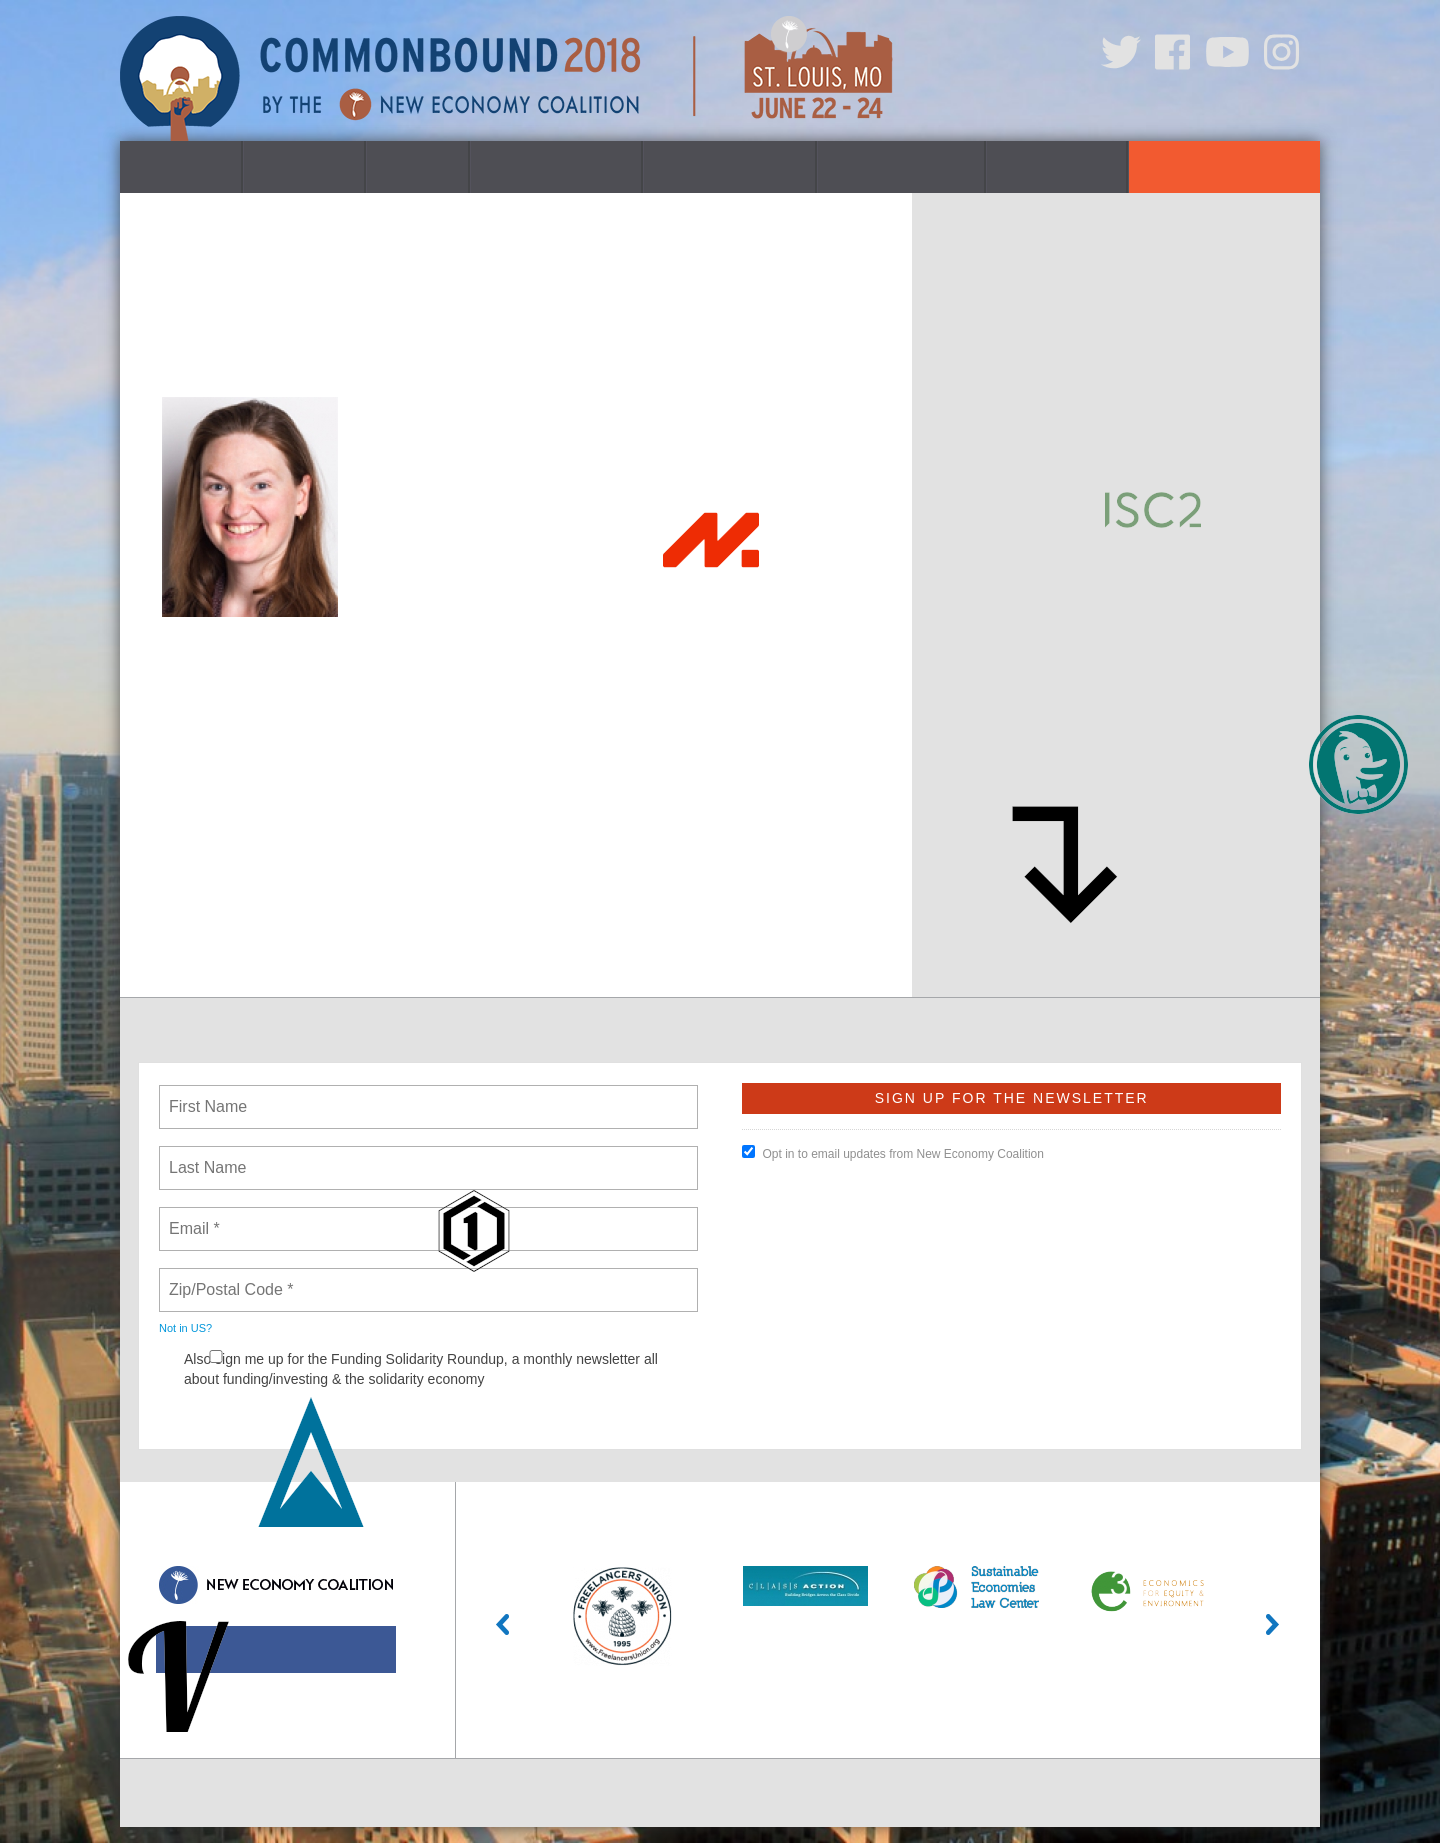 The width and height of the screenshot is (1440, 1843). What do you see at coordinates (178, 1676) in the screenshot?
I see `vala programming language logo` at bounding box center [178, 1676].